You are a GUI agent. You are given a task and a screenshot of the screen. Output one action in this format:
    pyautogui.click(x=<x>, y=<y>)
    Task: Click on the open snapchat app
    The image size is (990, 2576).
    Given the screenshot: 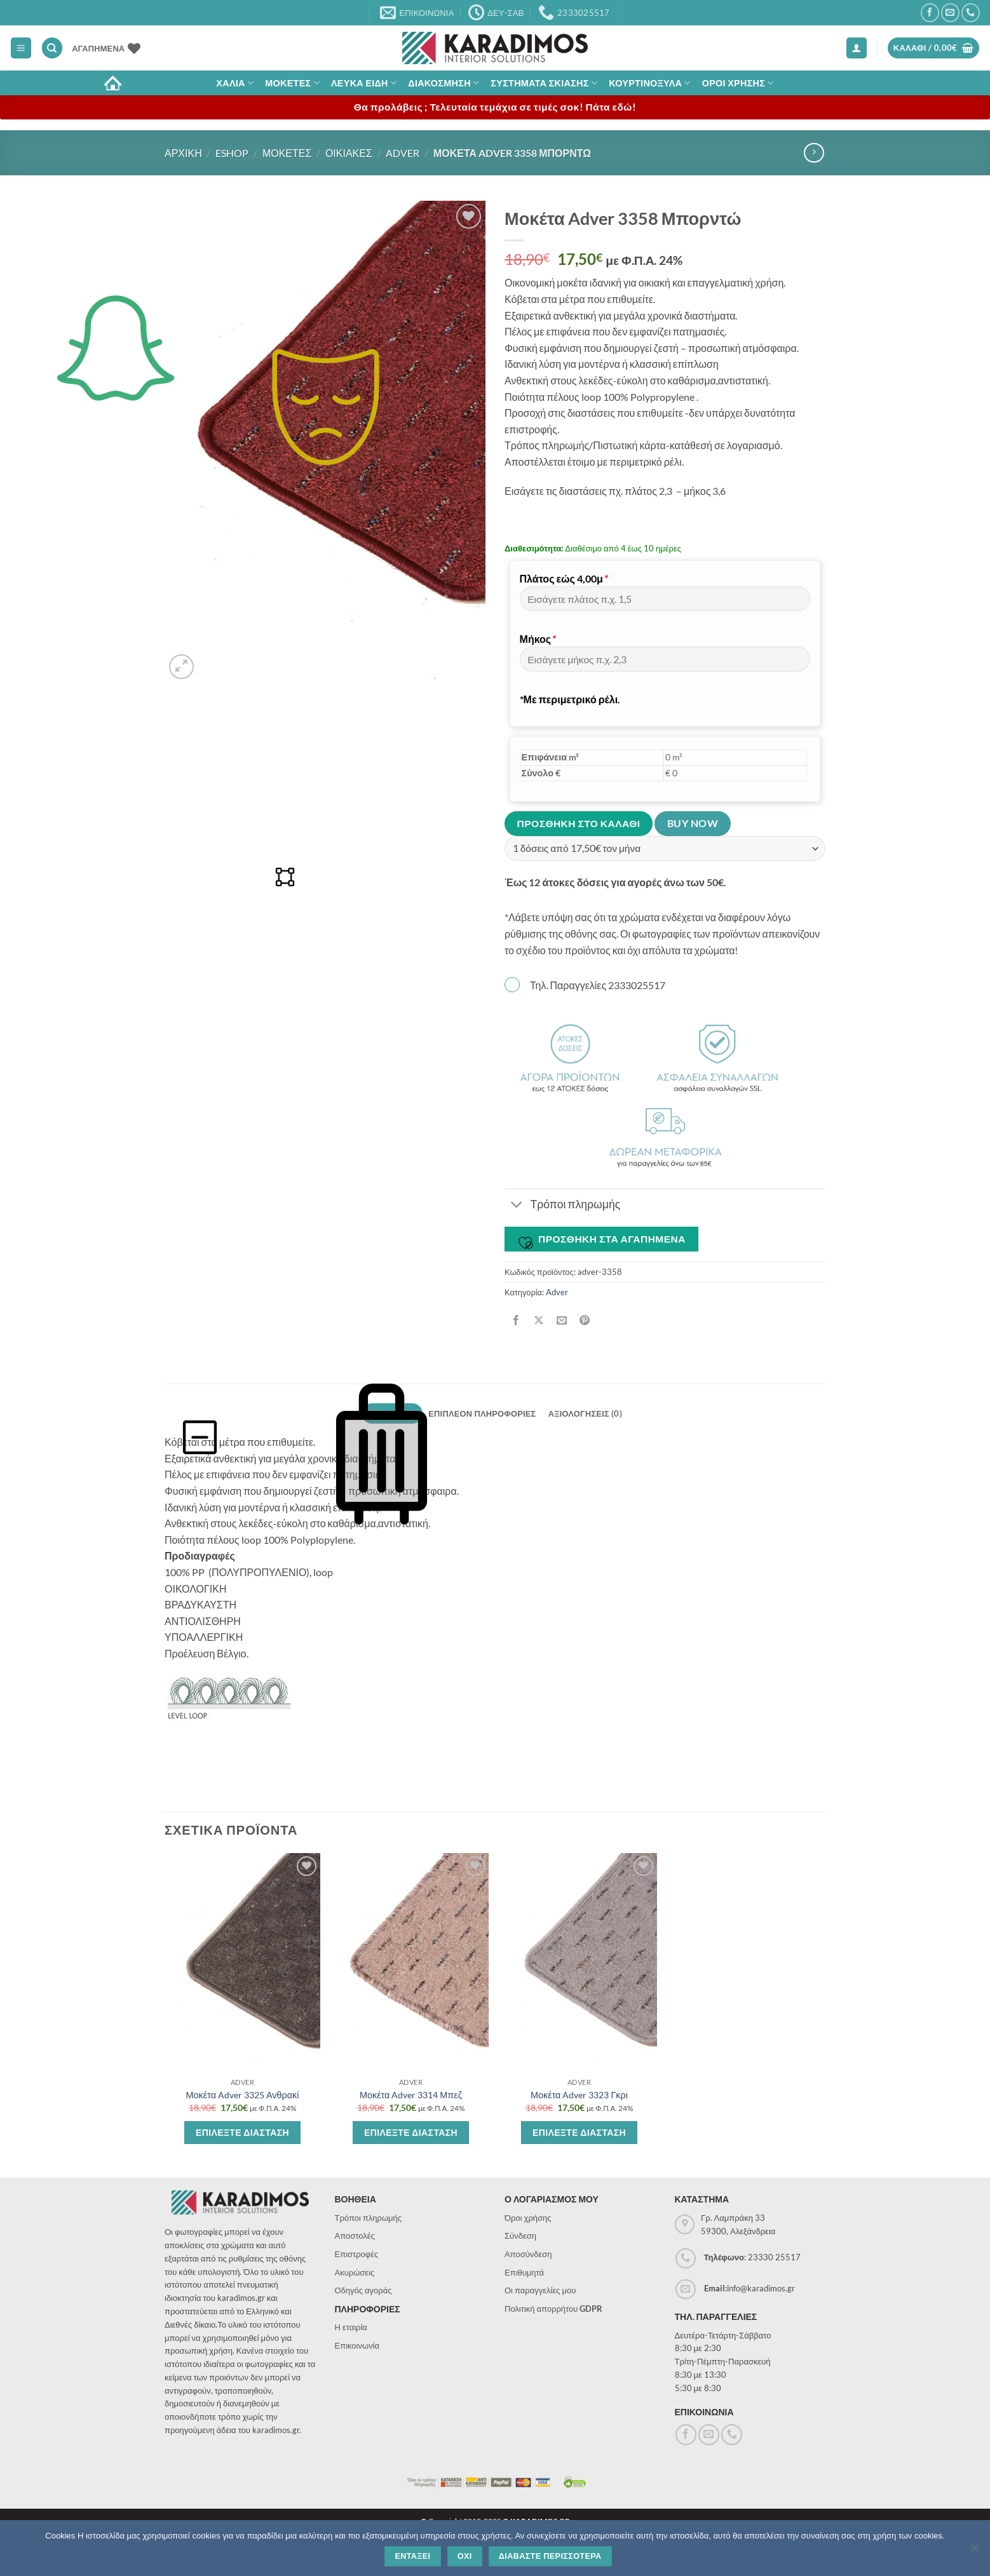 What is the action you would take?
    pyautogui.click(x=116, y=350)
    